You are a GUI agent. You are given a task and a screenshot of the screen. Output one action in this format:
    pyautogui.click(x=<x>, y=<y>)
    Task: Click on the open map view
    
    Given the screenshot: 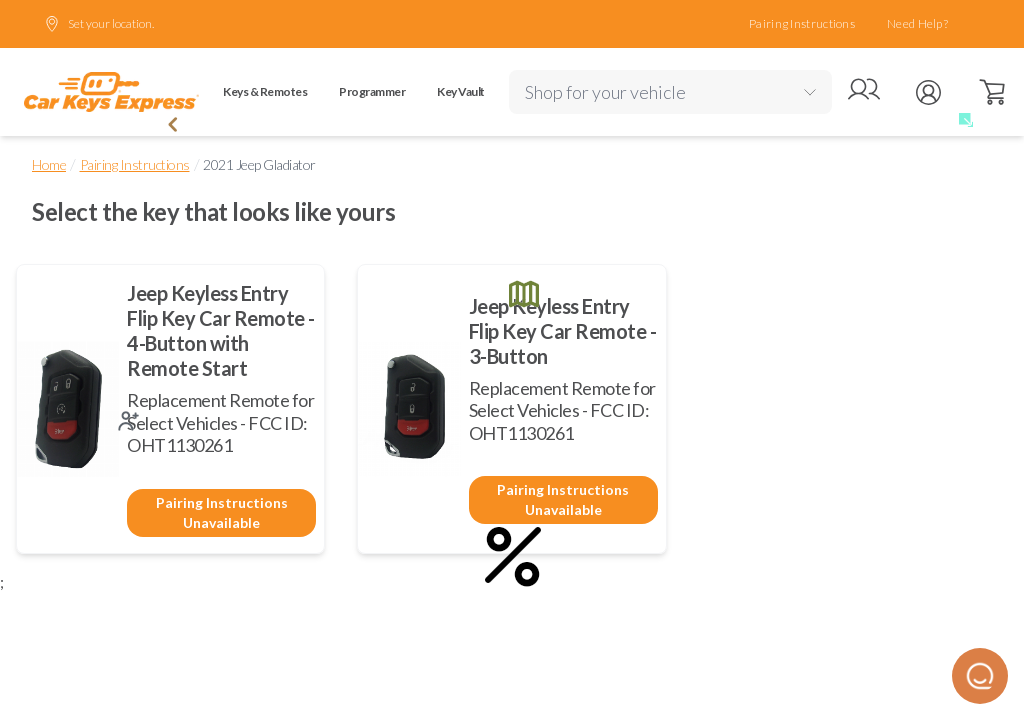 What is the action you would take?
    pyautogui.click(x=524, y=294)
    